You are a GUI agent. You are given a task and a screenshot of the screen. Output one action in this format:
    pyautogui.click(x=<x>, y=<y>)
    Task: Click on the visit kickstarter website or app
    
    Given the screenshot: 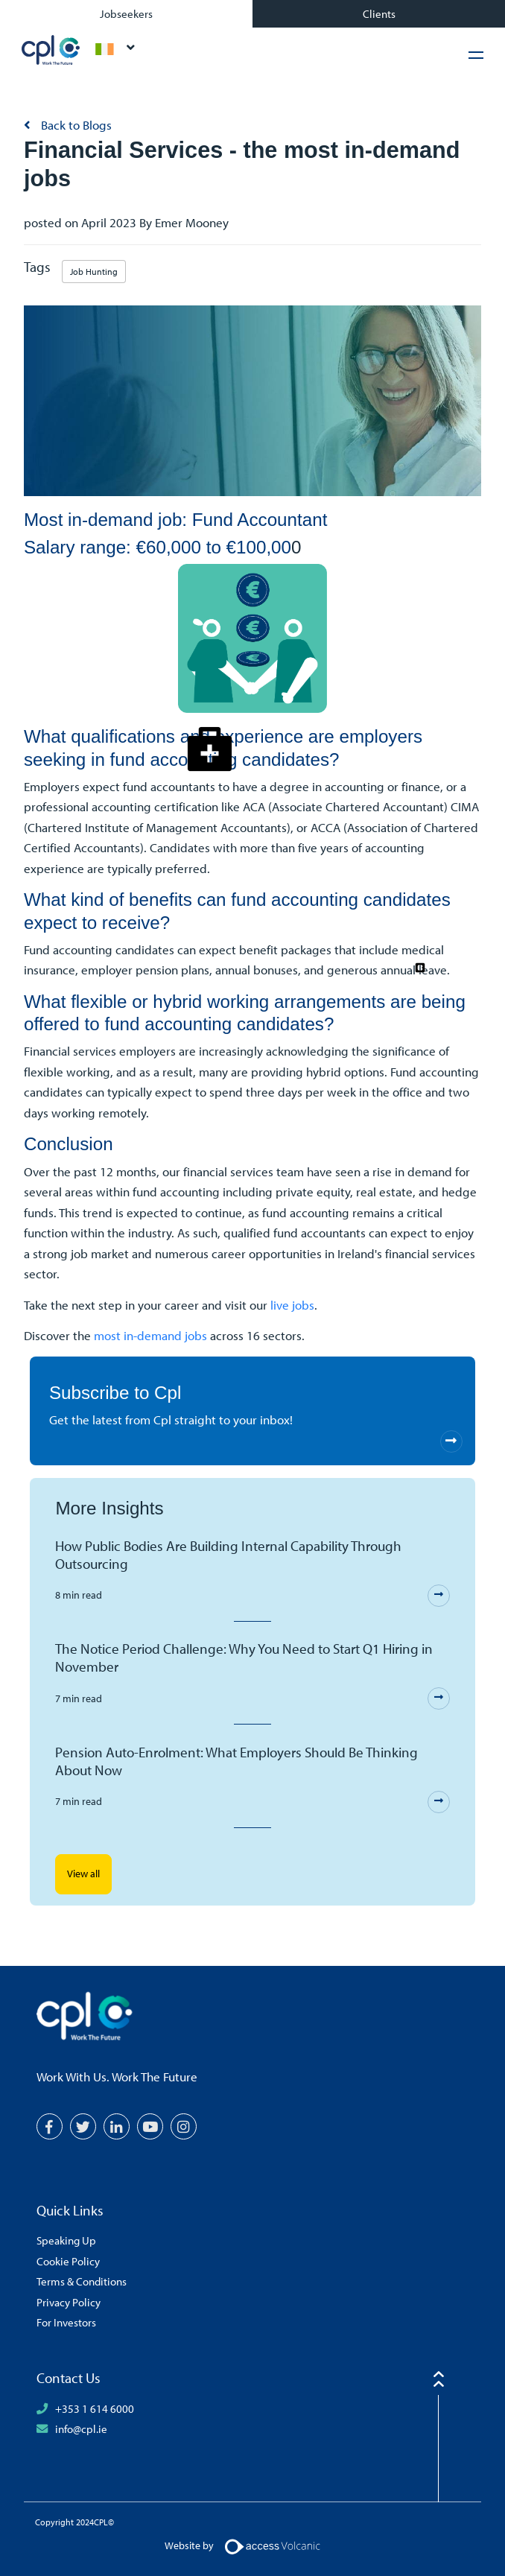 What is the action you would take?
    pyautogui.click(x=420, y=968)
    